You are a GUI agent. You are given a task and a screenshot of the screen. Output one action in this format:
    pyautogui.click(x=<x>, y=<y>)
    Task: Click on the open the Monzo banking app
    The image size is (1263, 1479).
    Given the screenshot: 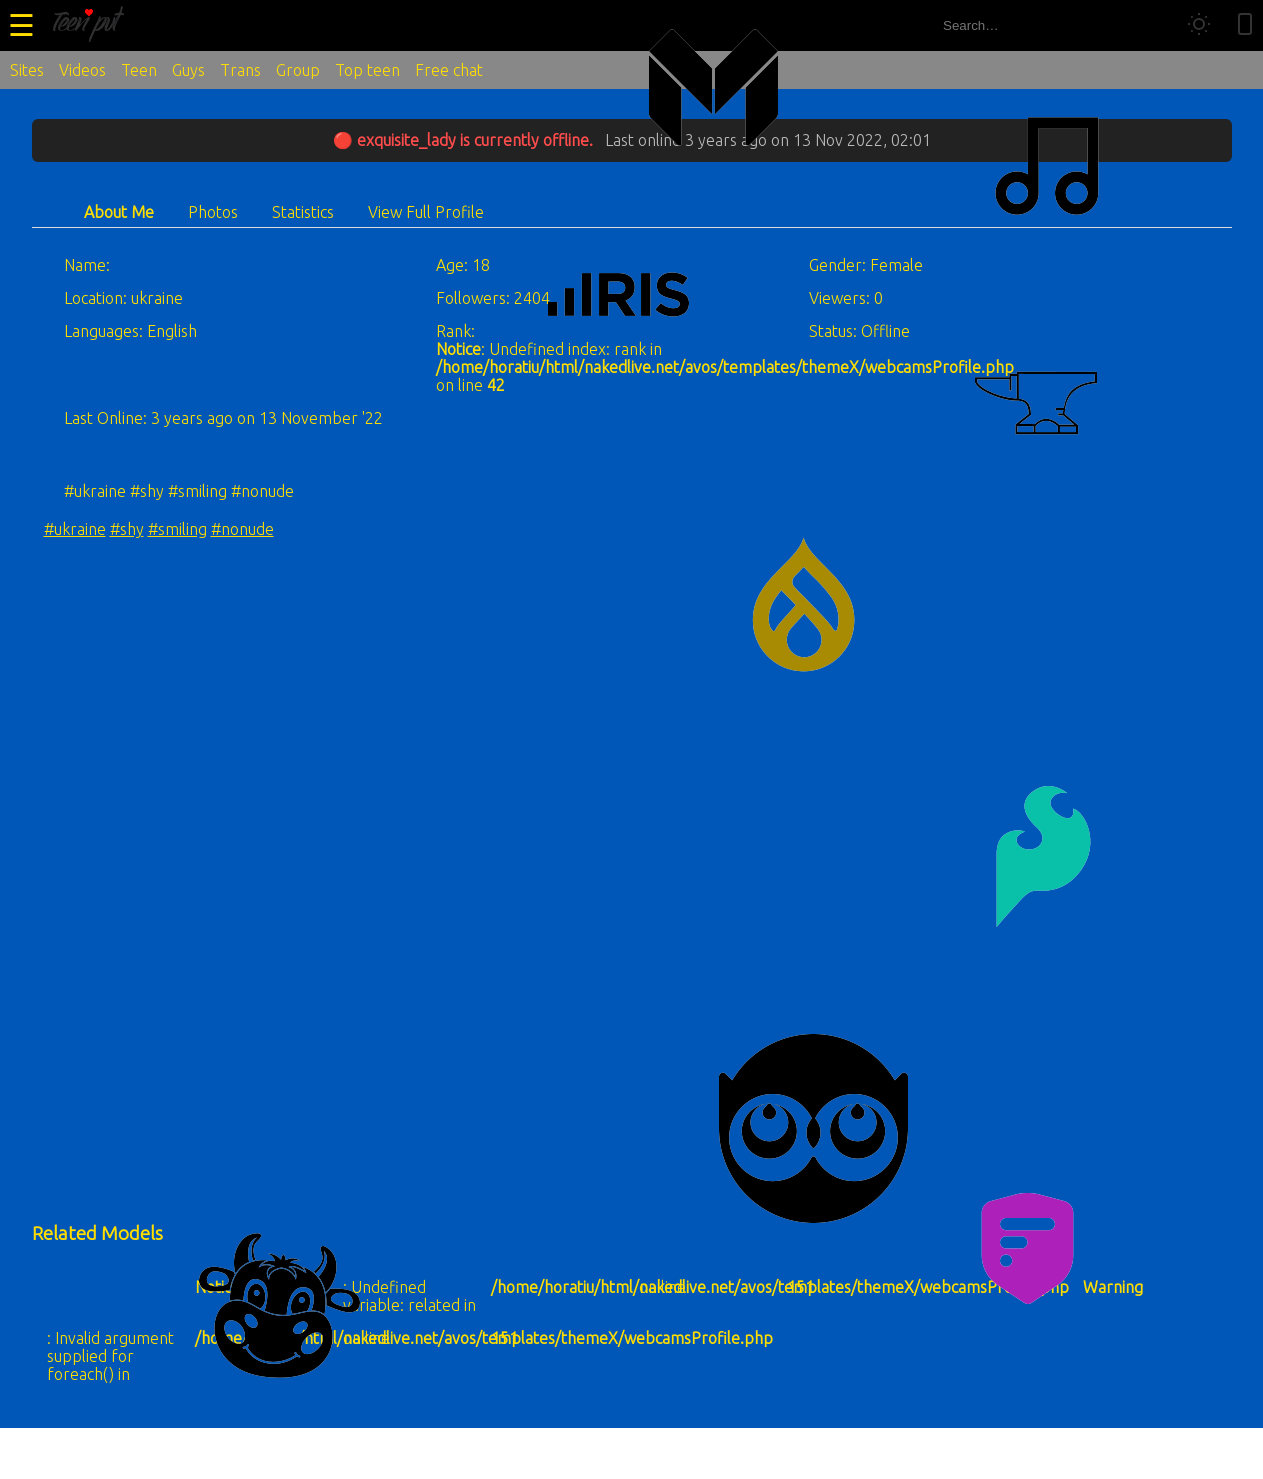 What is the action you would take?
    pyautogui.click(x=713, y=87)
    